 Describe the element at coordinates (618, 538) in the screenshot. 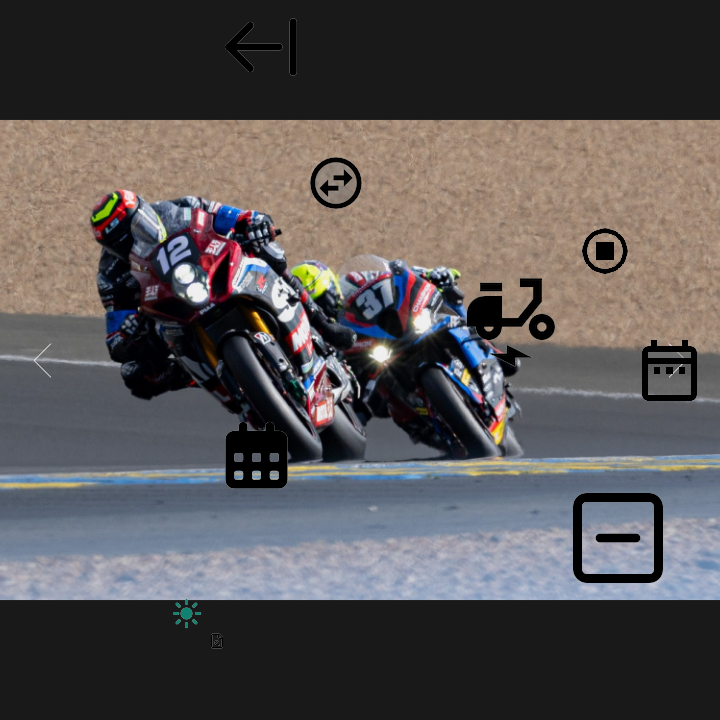

I see `collapse or minimize a section` at that location.